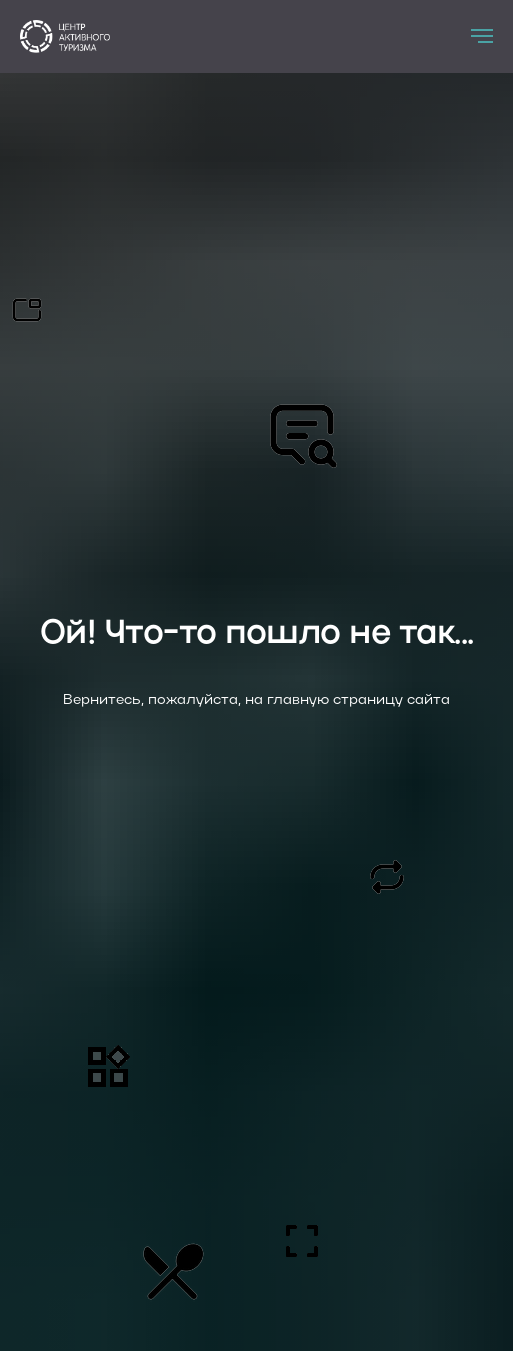 This screenshot has width=513, height=1351. Describe the element at coordinates (302, 1241) in the screenshot. I see `expand to fullscreen mode` at that location.